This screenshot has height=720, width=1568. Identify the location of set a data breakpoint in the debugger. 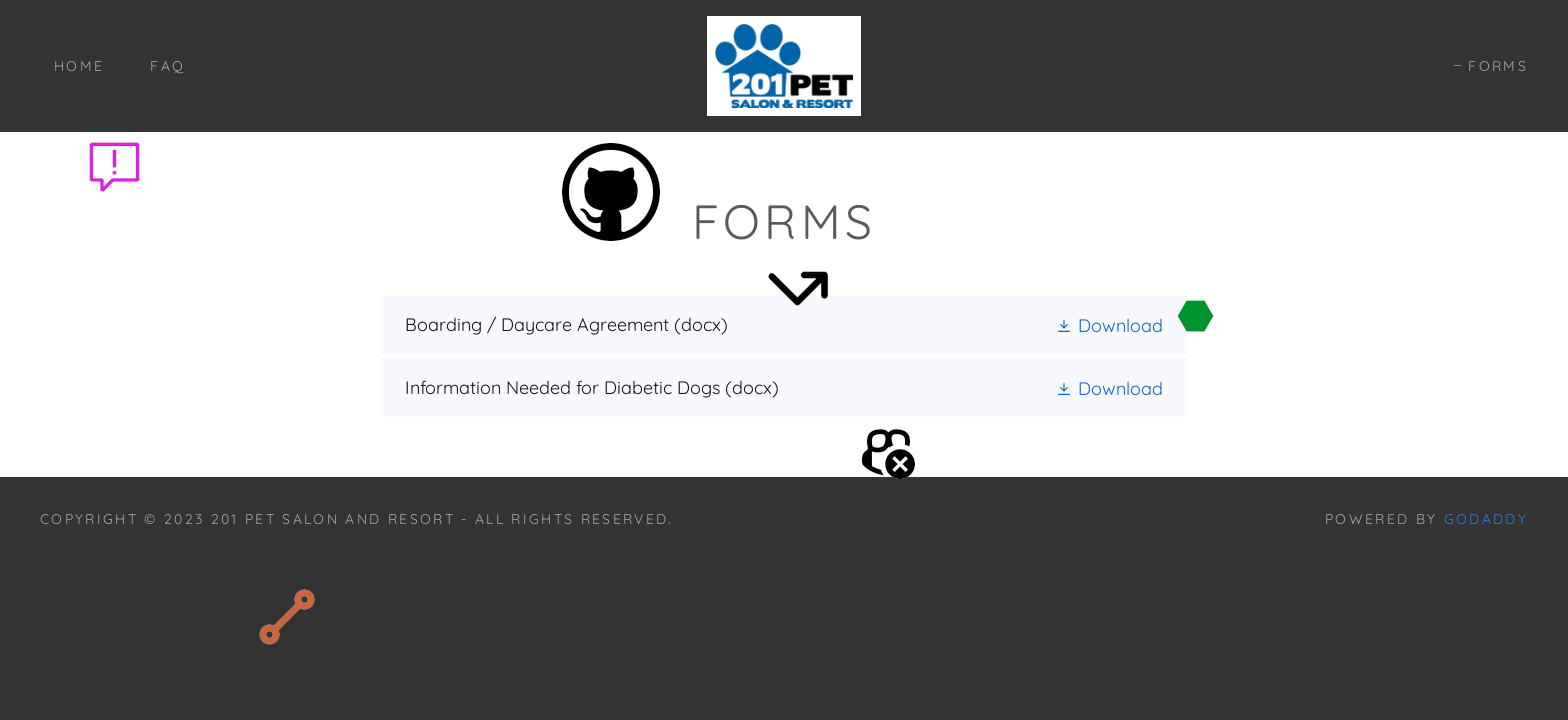
(1197, 316).